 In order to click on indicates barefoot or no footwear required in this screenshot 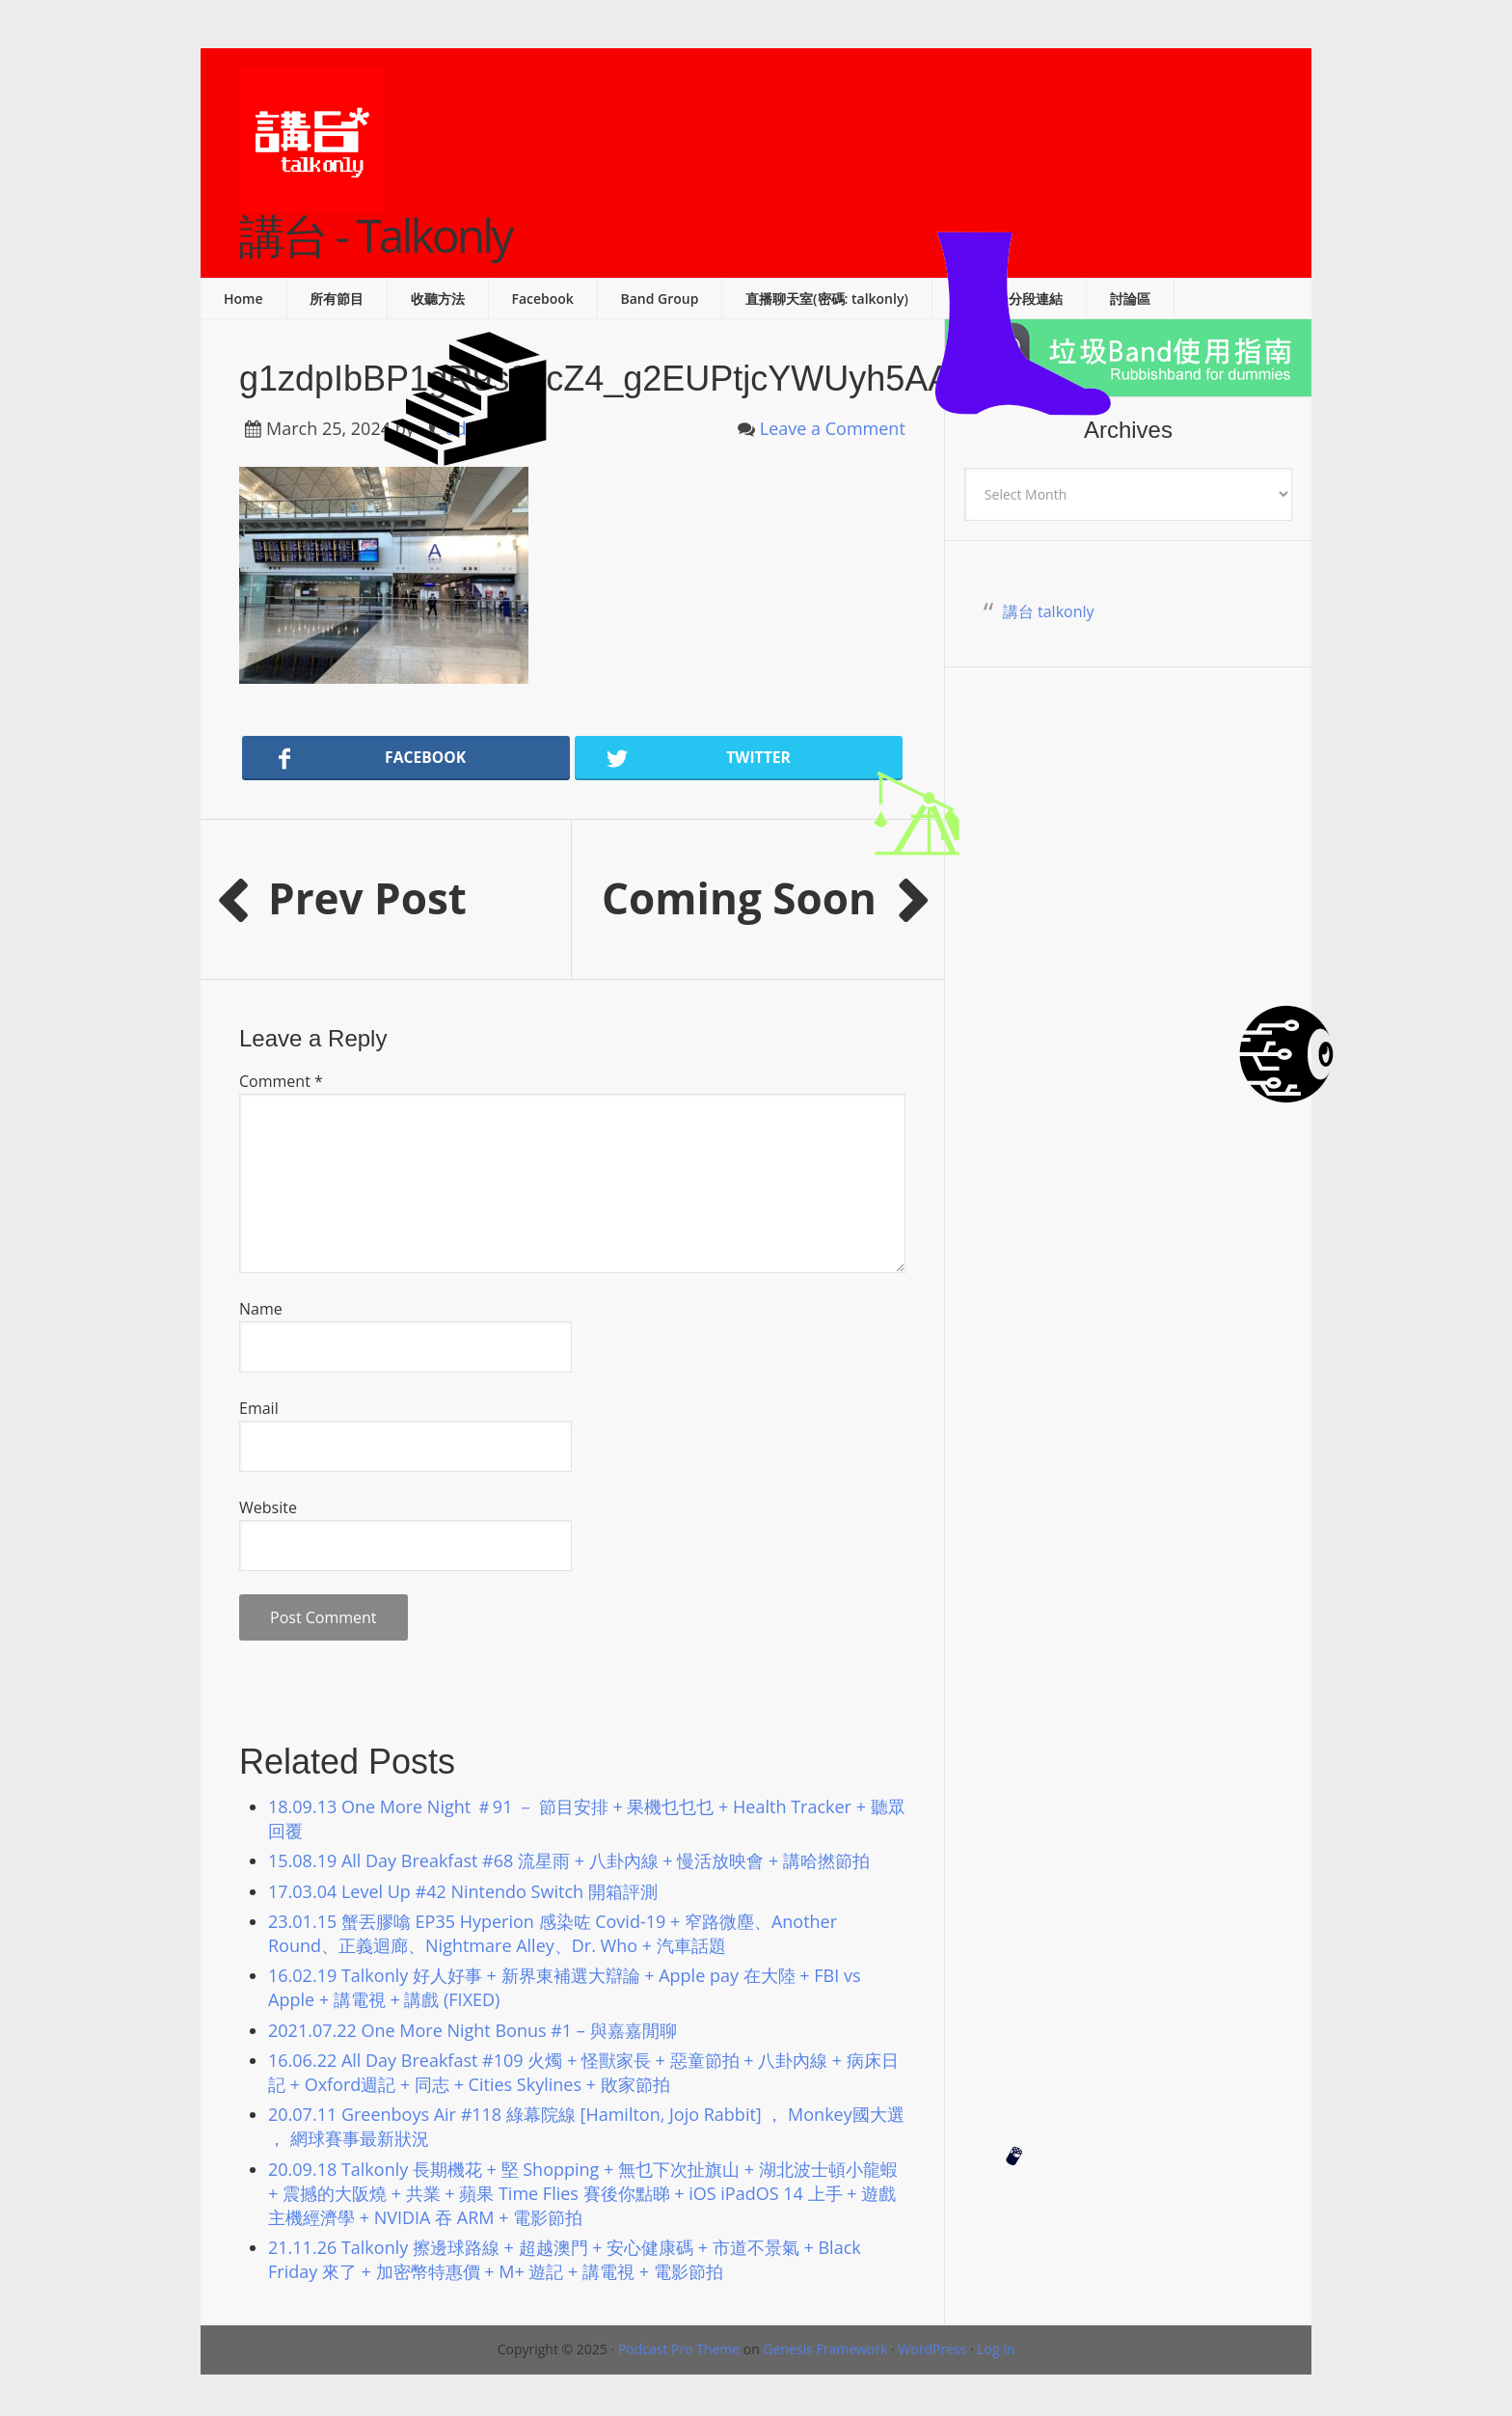, I will do `click(1018, 323)`.